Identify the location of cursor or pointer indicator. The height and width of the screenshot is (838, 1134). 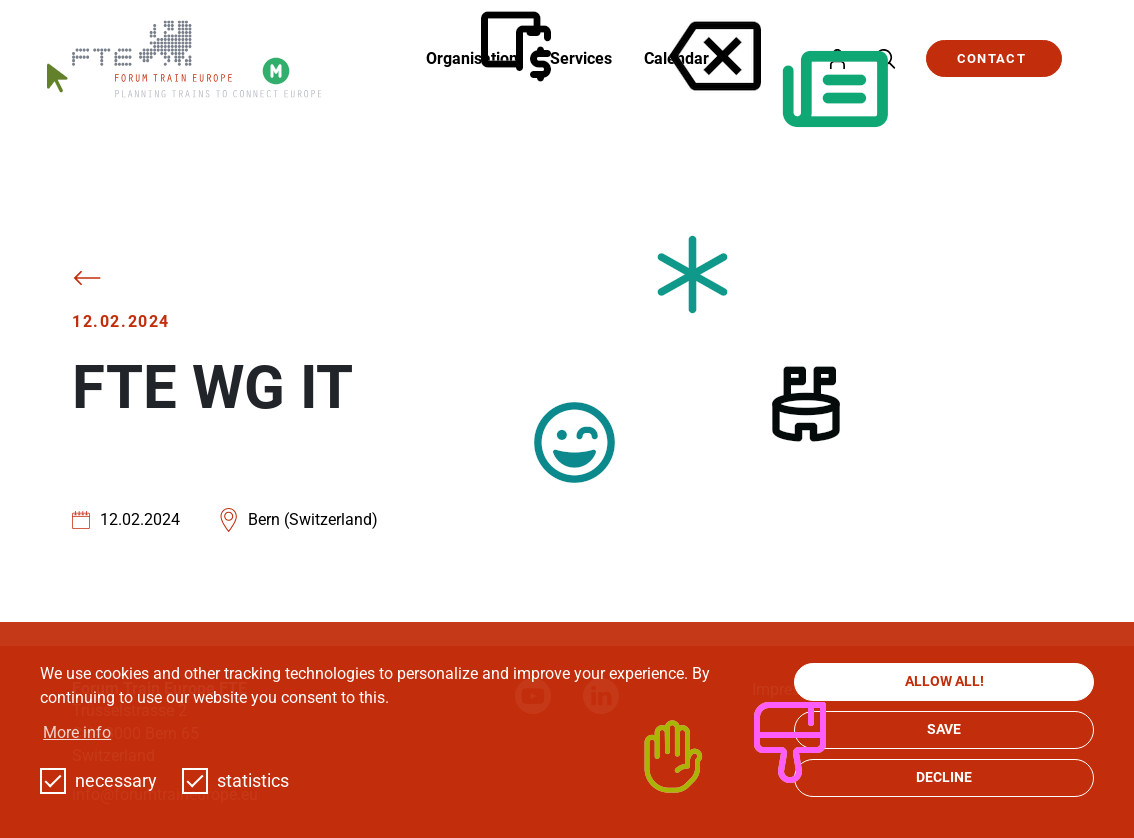
(56, 78).